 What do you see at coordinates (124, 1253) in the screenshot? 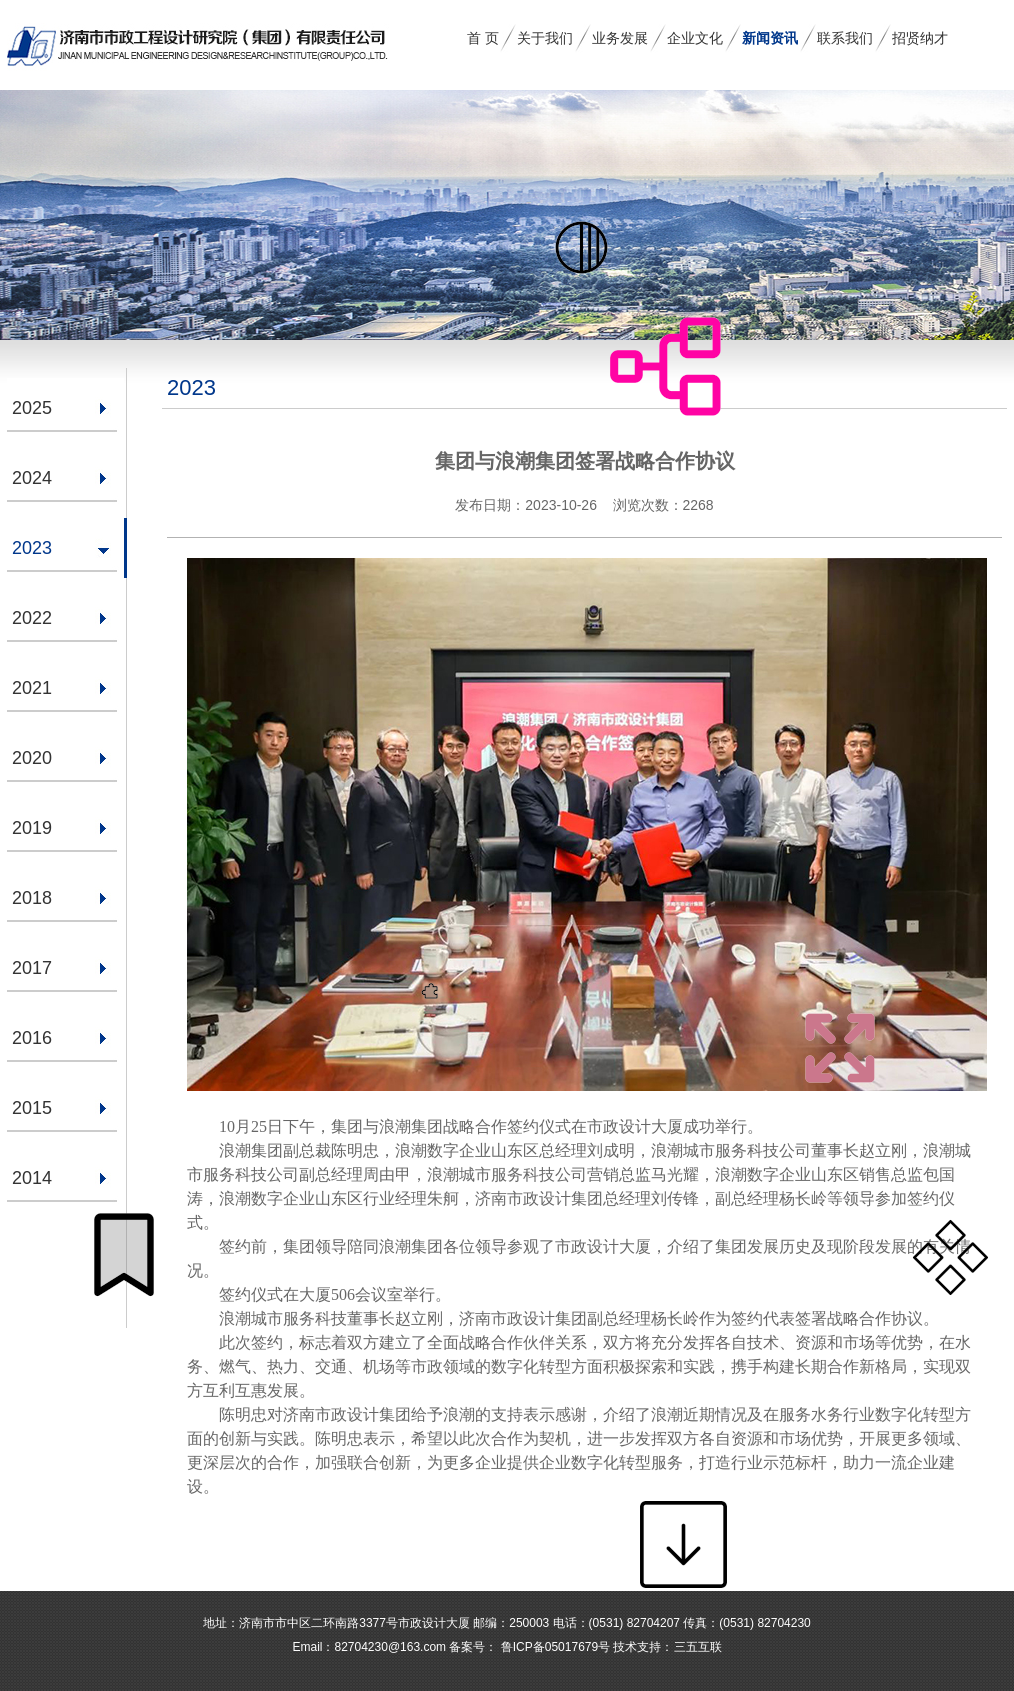
I see `save this item to your bookmarks` at bounding box center [124, 1253].